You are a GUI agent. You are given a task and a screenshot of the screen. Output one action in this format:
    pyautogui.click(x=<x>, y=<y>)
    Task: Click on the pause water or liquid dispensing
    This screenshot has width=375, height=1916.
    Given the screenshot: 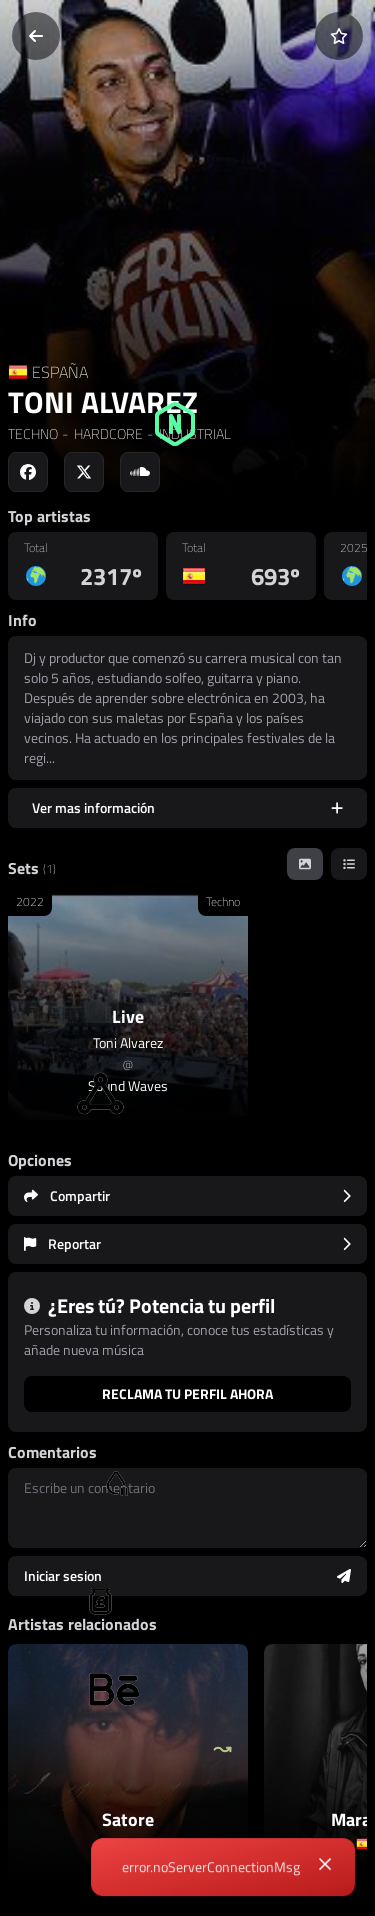 What is the action you would take?
    pyautogui.click(x=116, y=1483)
    